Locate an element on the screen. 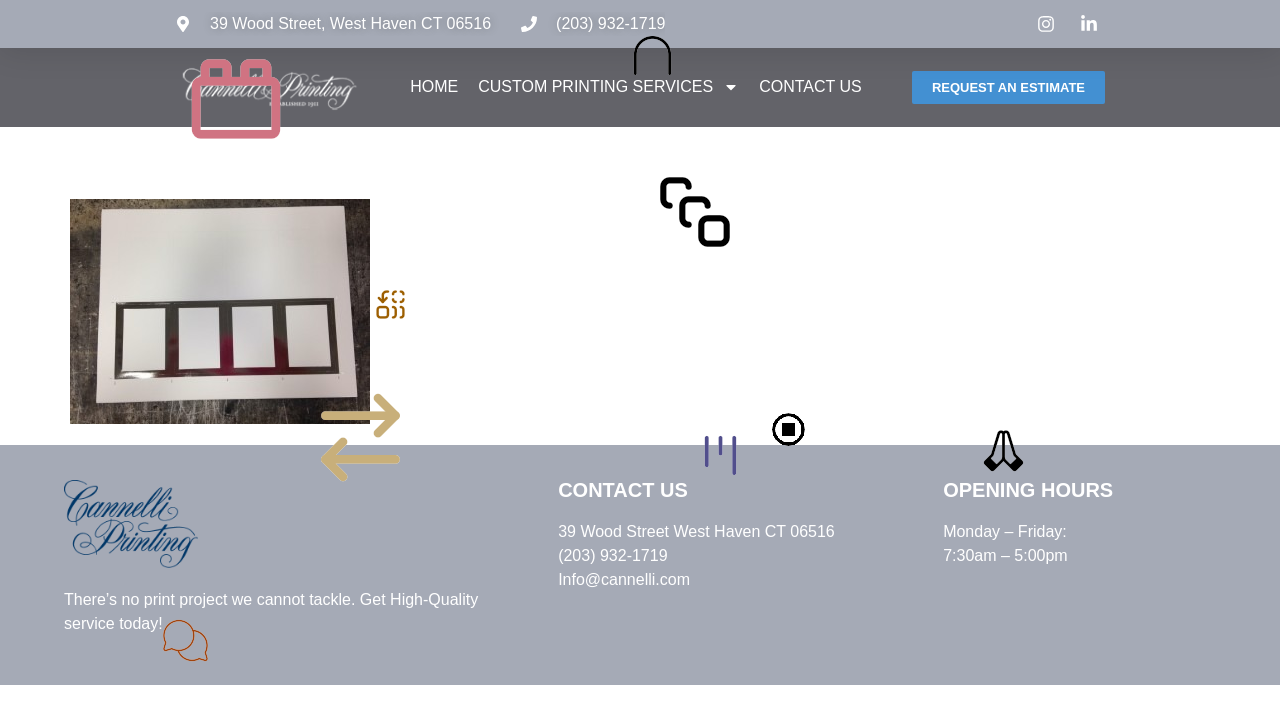 The width and height of the screenshot is (1280, 720). open kanban board view is located at coordinates (720, 455).